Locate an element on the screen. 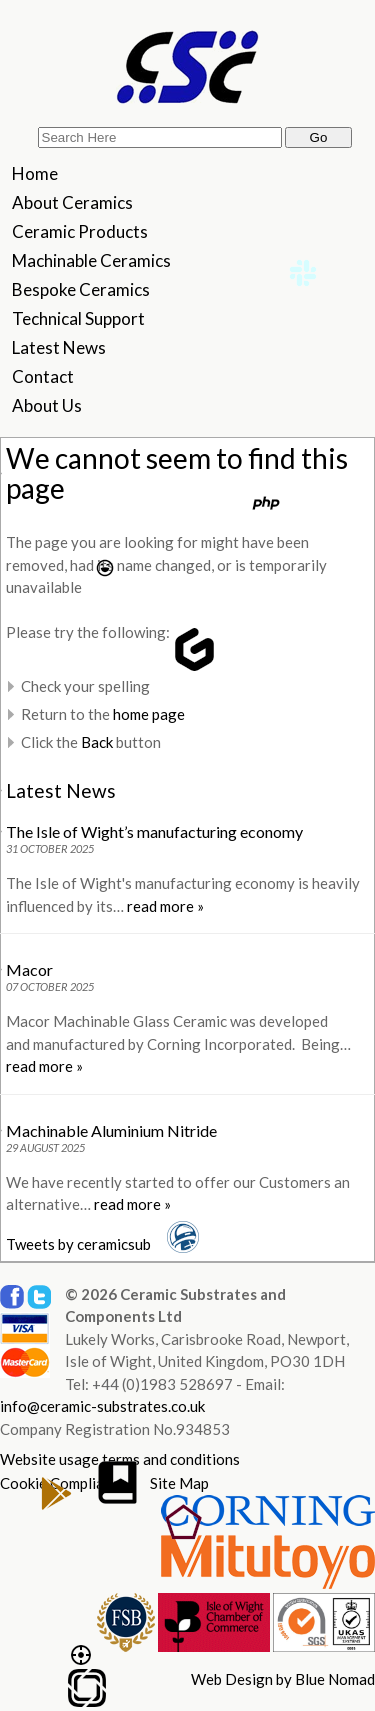 The image size is (375, 1711). open Slack messaging app is located at coordinates (303, 273).